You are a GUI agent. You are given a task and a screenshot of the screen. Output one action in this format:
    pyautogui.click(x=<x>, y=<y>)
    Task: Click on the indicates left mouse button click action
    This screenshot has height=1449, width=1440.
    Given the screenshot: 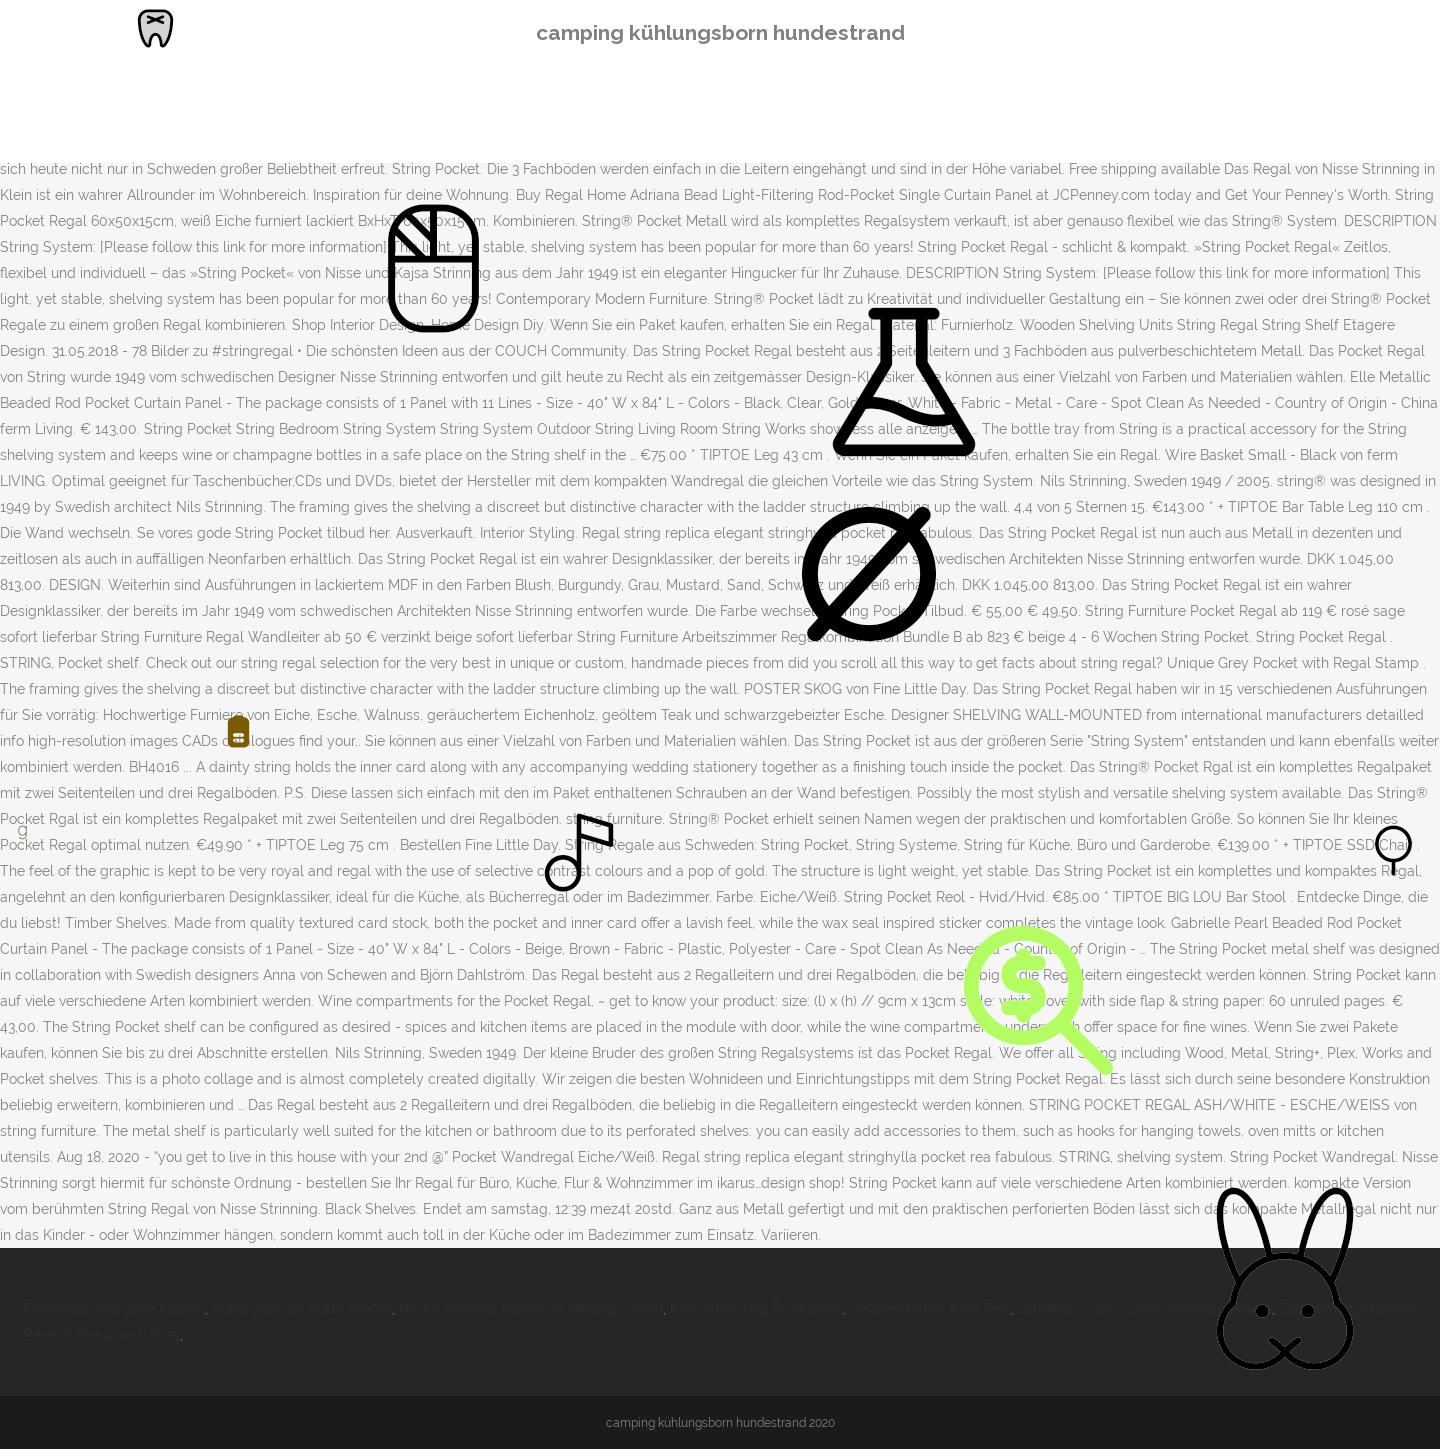 What is the action you would take?
    pyautogui.click(x=433, y=268)
    